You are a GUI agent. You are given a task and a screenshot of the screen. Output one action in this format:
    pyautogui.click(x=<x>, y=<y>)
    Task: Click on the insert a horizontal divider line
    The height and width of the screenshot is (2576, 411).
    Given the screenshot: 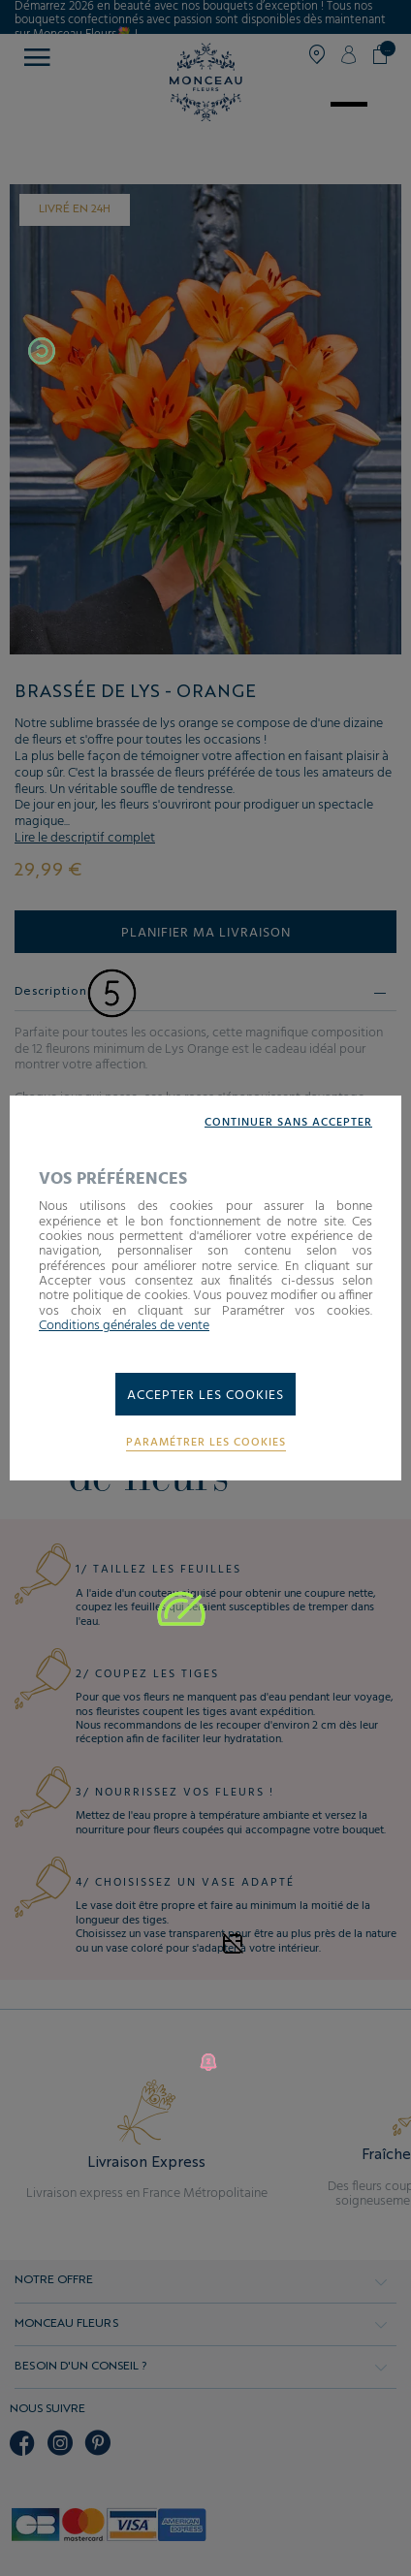 What is the action you would take?
    pyautogui.click(x=349, y=104)
    